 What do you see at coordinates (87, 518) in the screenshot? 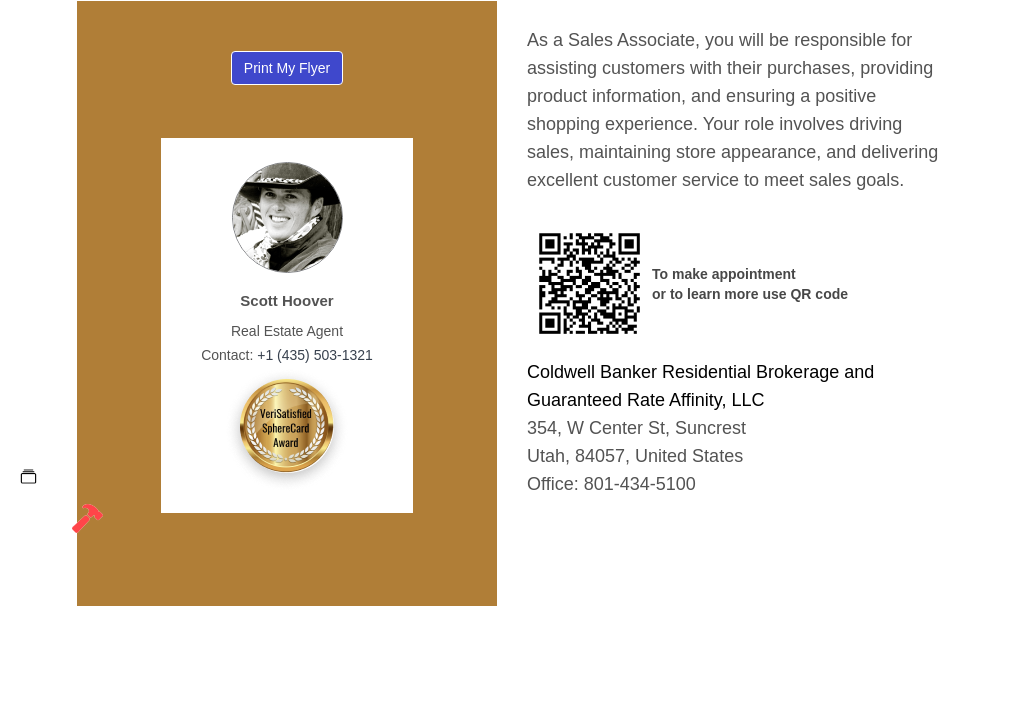
I see `access build or developer tools` at bounding box center [87, 518].